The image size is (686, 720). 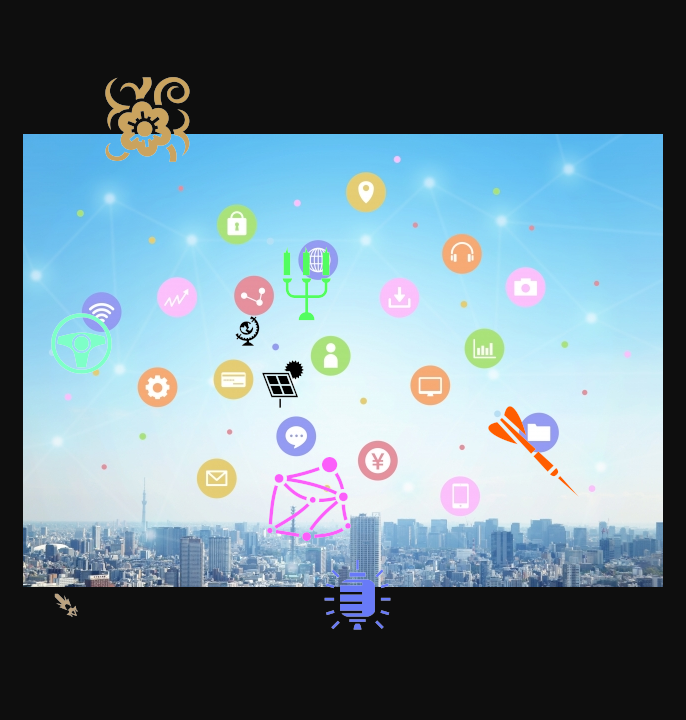 What do you see at coordinates (147, 119) in the screenshot?
I see `decorative floral element for game UI` at bounding box center [147, 119].